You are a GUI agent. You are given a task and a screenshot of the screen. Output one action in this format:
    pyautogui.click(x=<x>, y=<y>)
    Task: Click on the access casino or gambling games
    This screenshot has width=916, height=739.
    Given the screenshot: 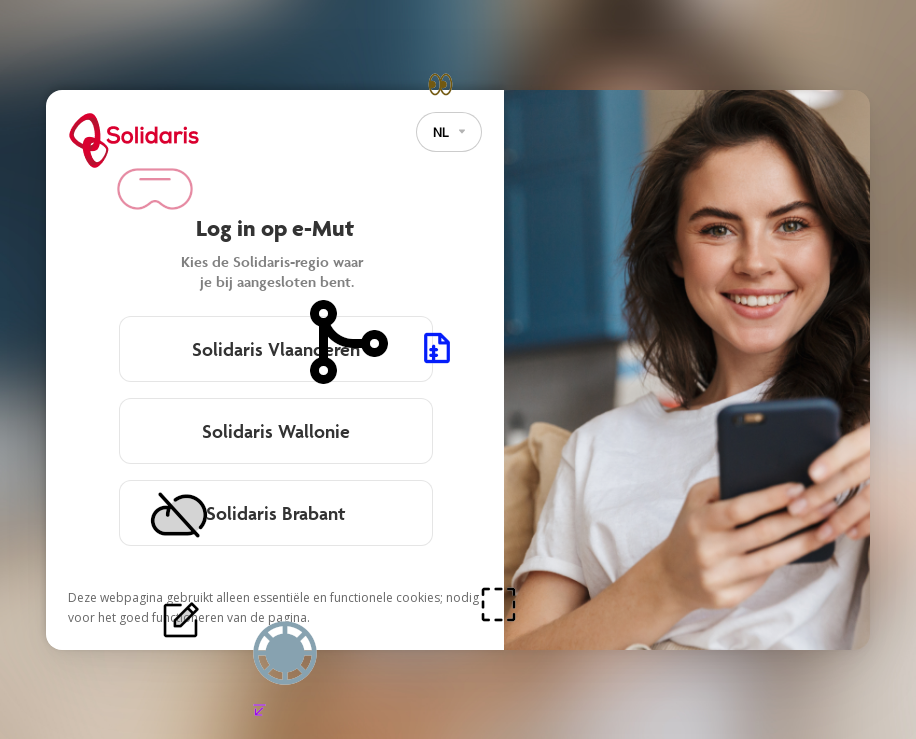 What is the action you would take?
    pyautogui.click(x=285, y=653)
    